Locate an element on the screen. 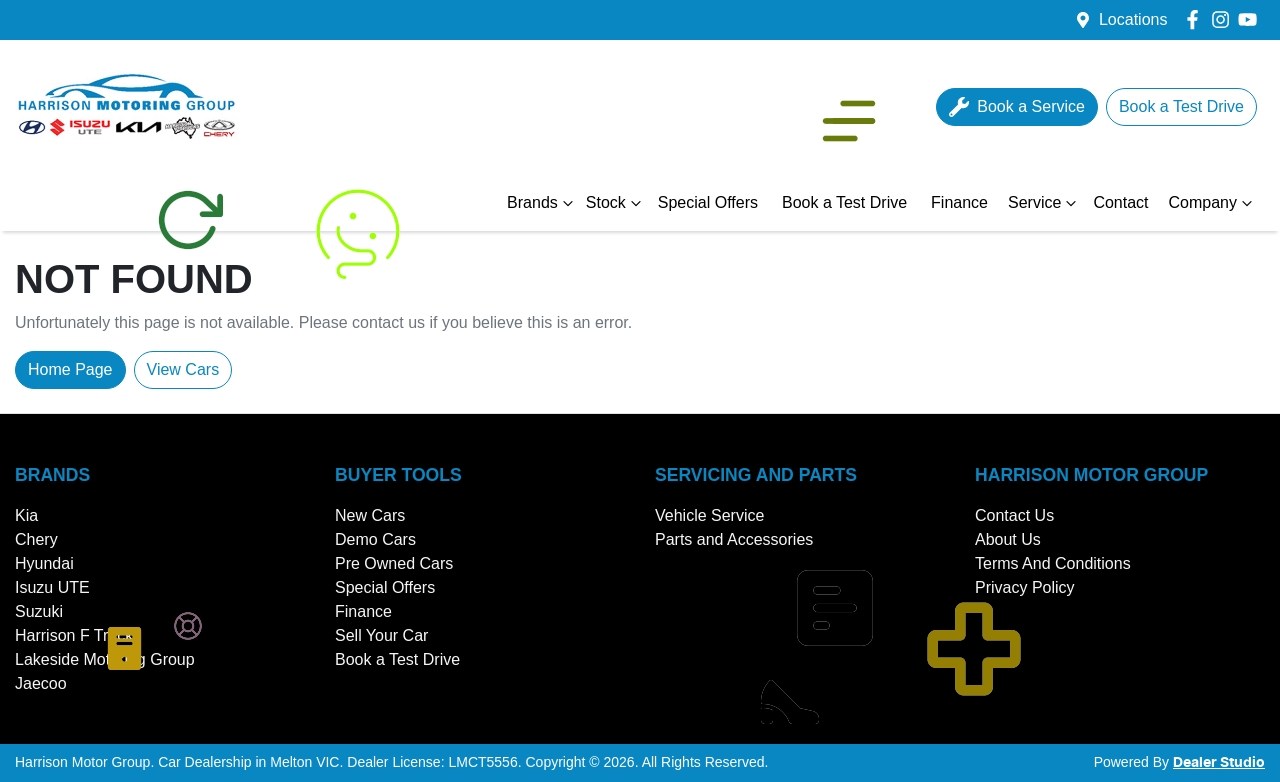 This screenshot has height=782, width=1280. redo or repeat the last action is located at coordinates (188, 220).